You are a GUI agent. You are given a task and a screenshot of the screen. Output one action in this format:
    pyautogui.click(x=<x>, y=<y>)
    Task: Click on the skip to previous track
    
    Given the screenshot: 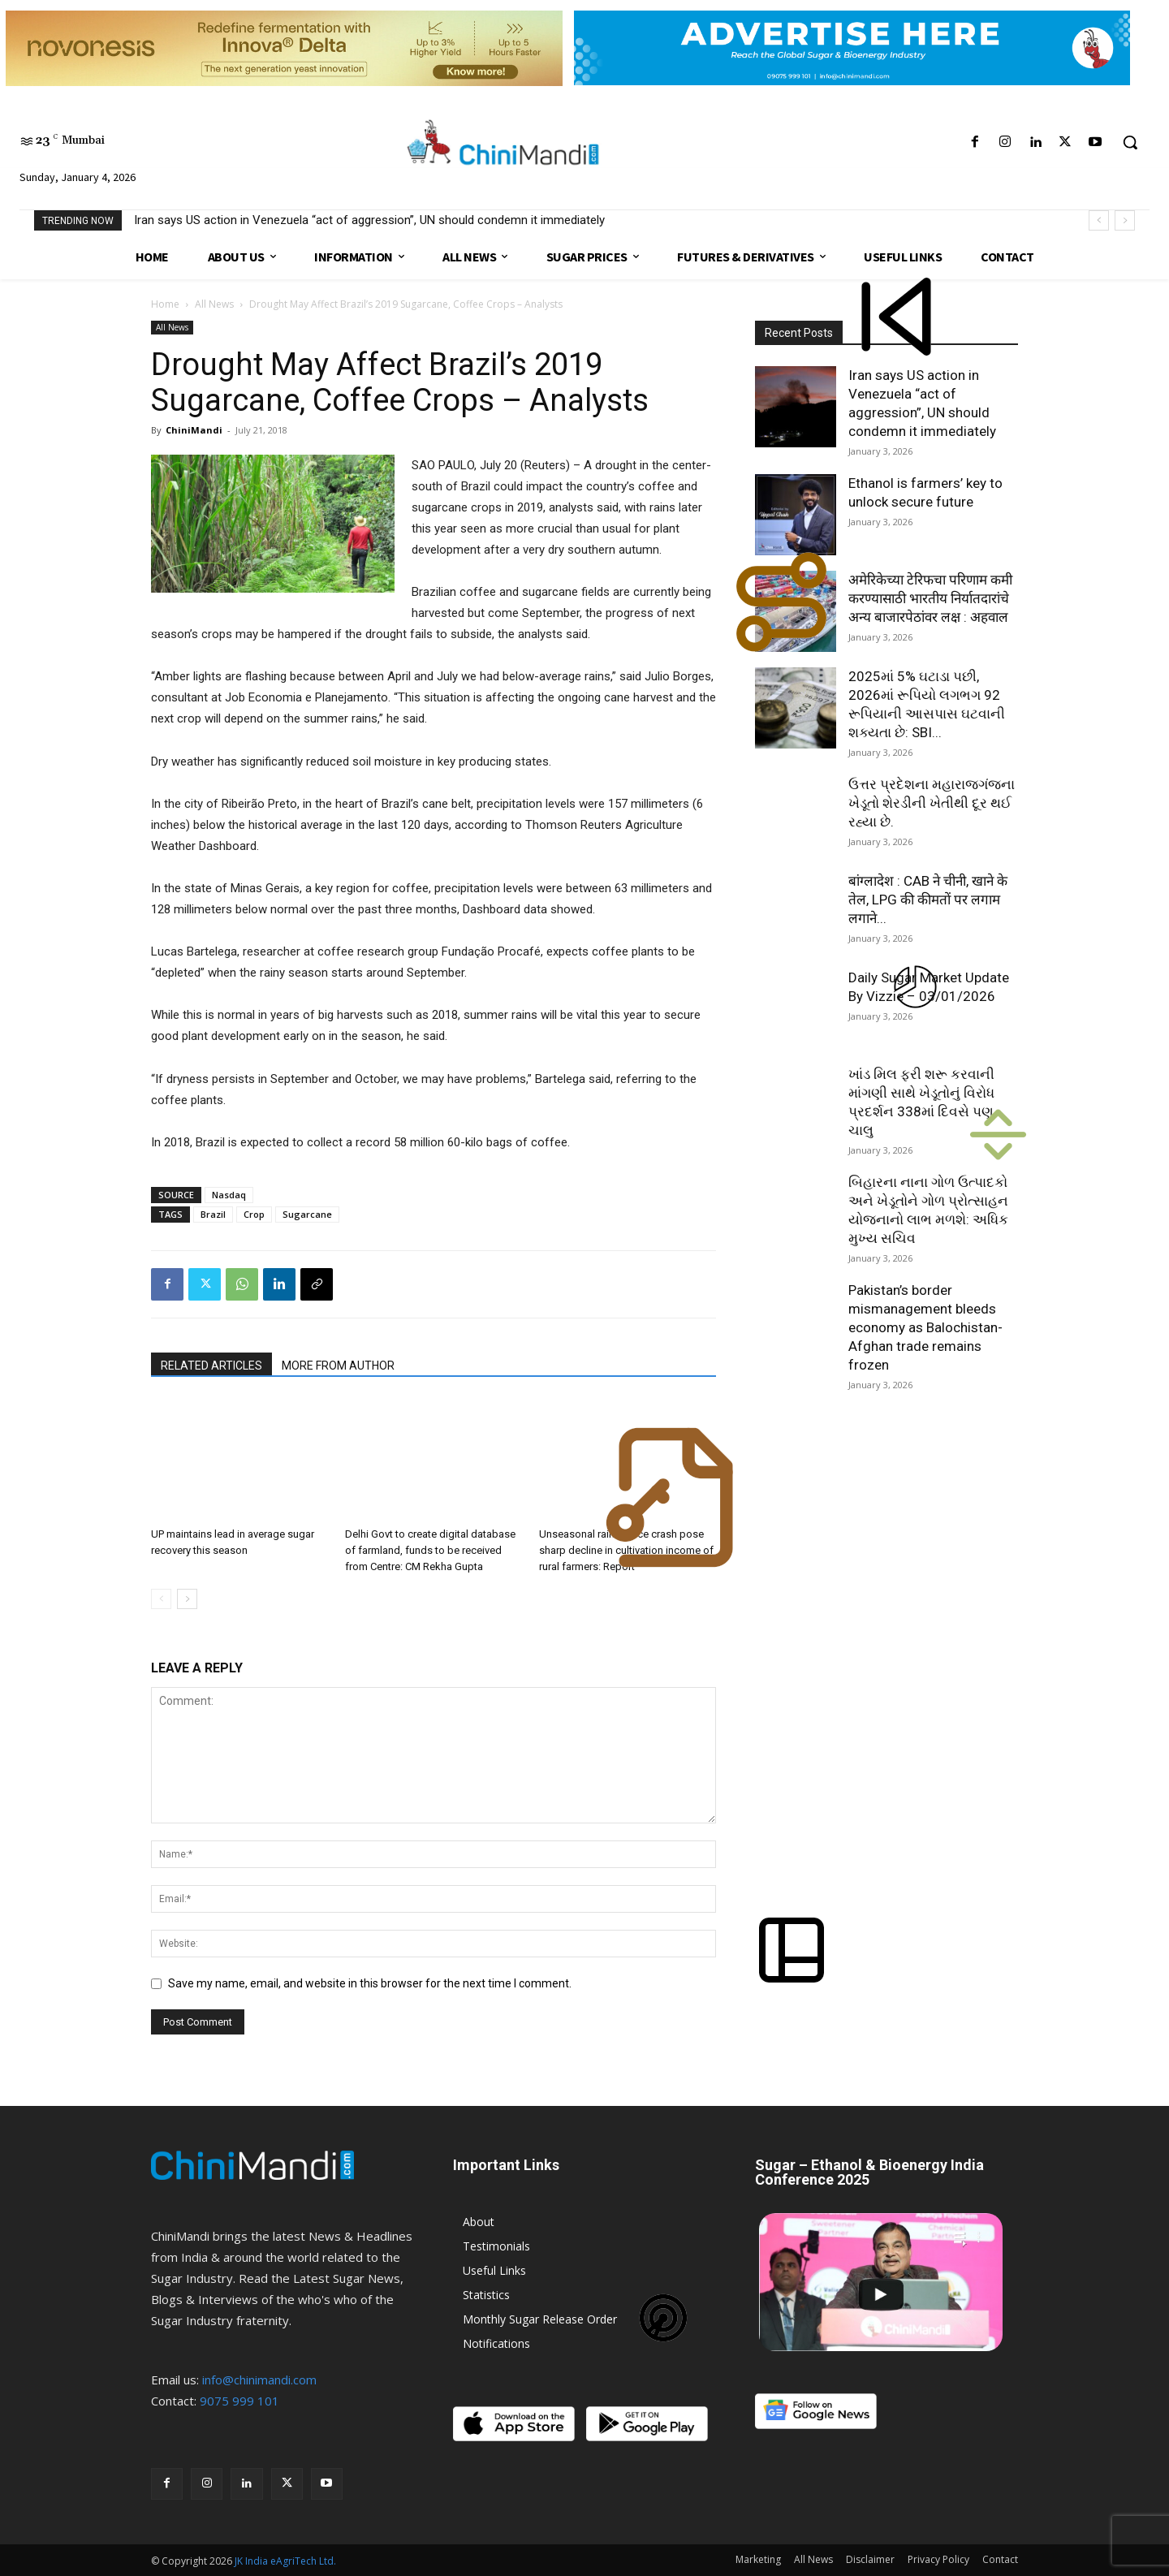 What is the action you would take?
    pyautogui.click(x=896, y=317)
    